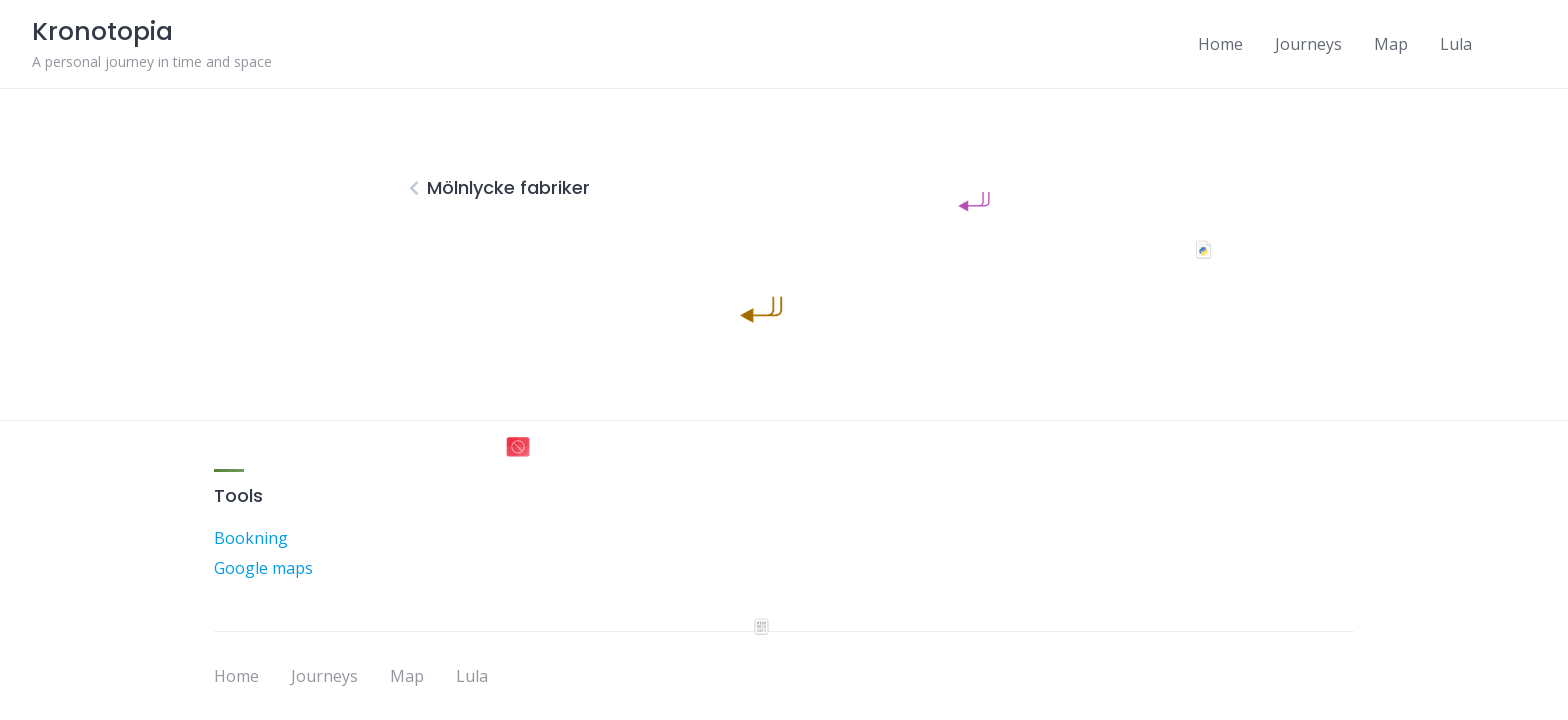 The width and height of the screenshot is (1568, 720). What do you see at coordinates (760, 309) in the screenshot?
I see `reply to all recipients in an email thread` at bounding box center [760, 309].